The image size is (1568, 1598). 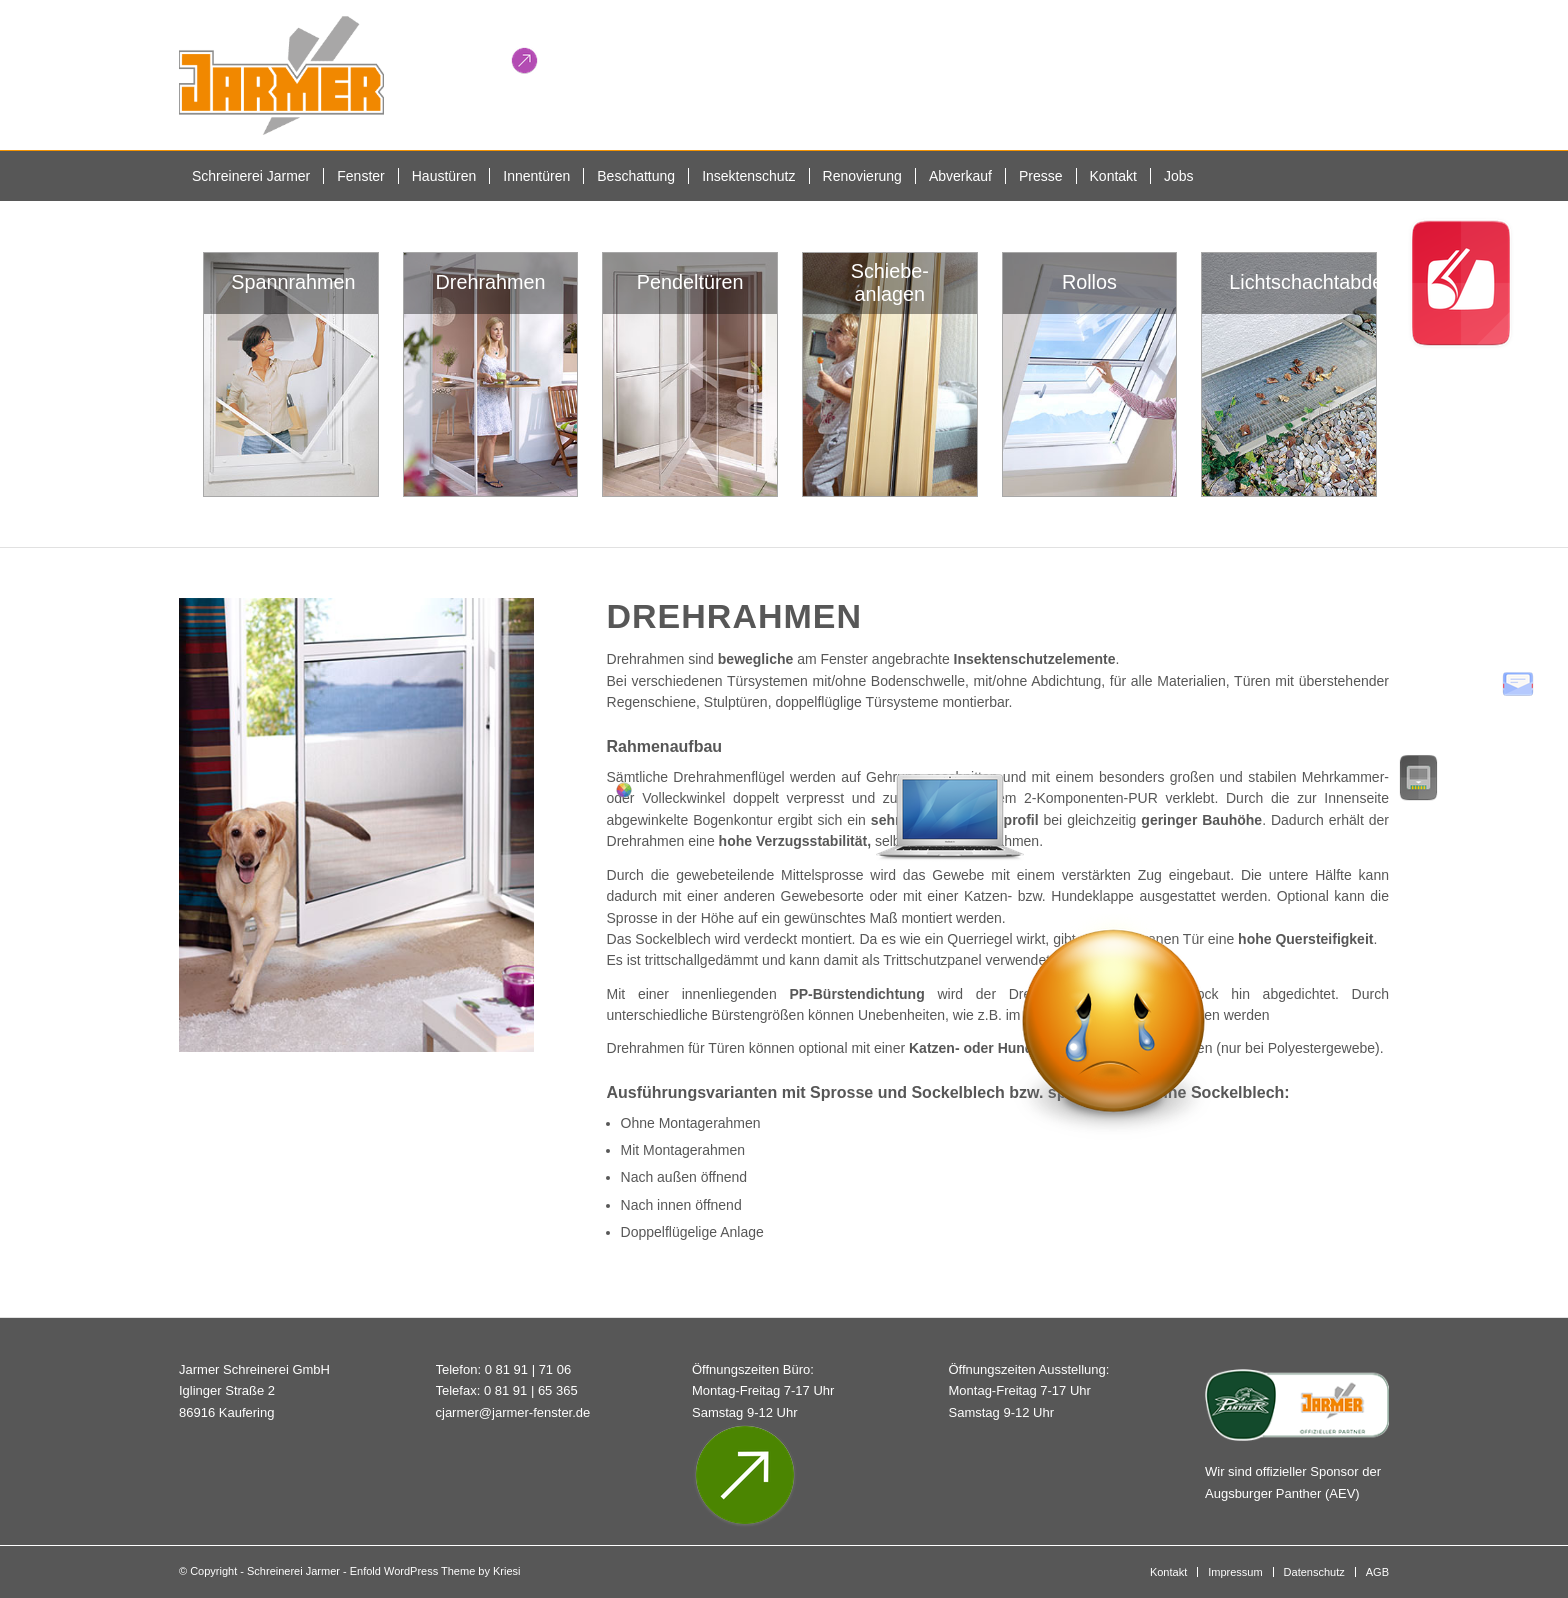 I want to click on nintendo ds rom file, so click(x=1418, y=777).